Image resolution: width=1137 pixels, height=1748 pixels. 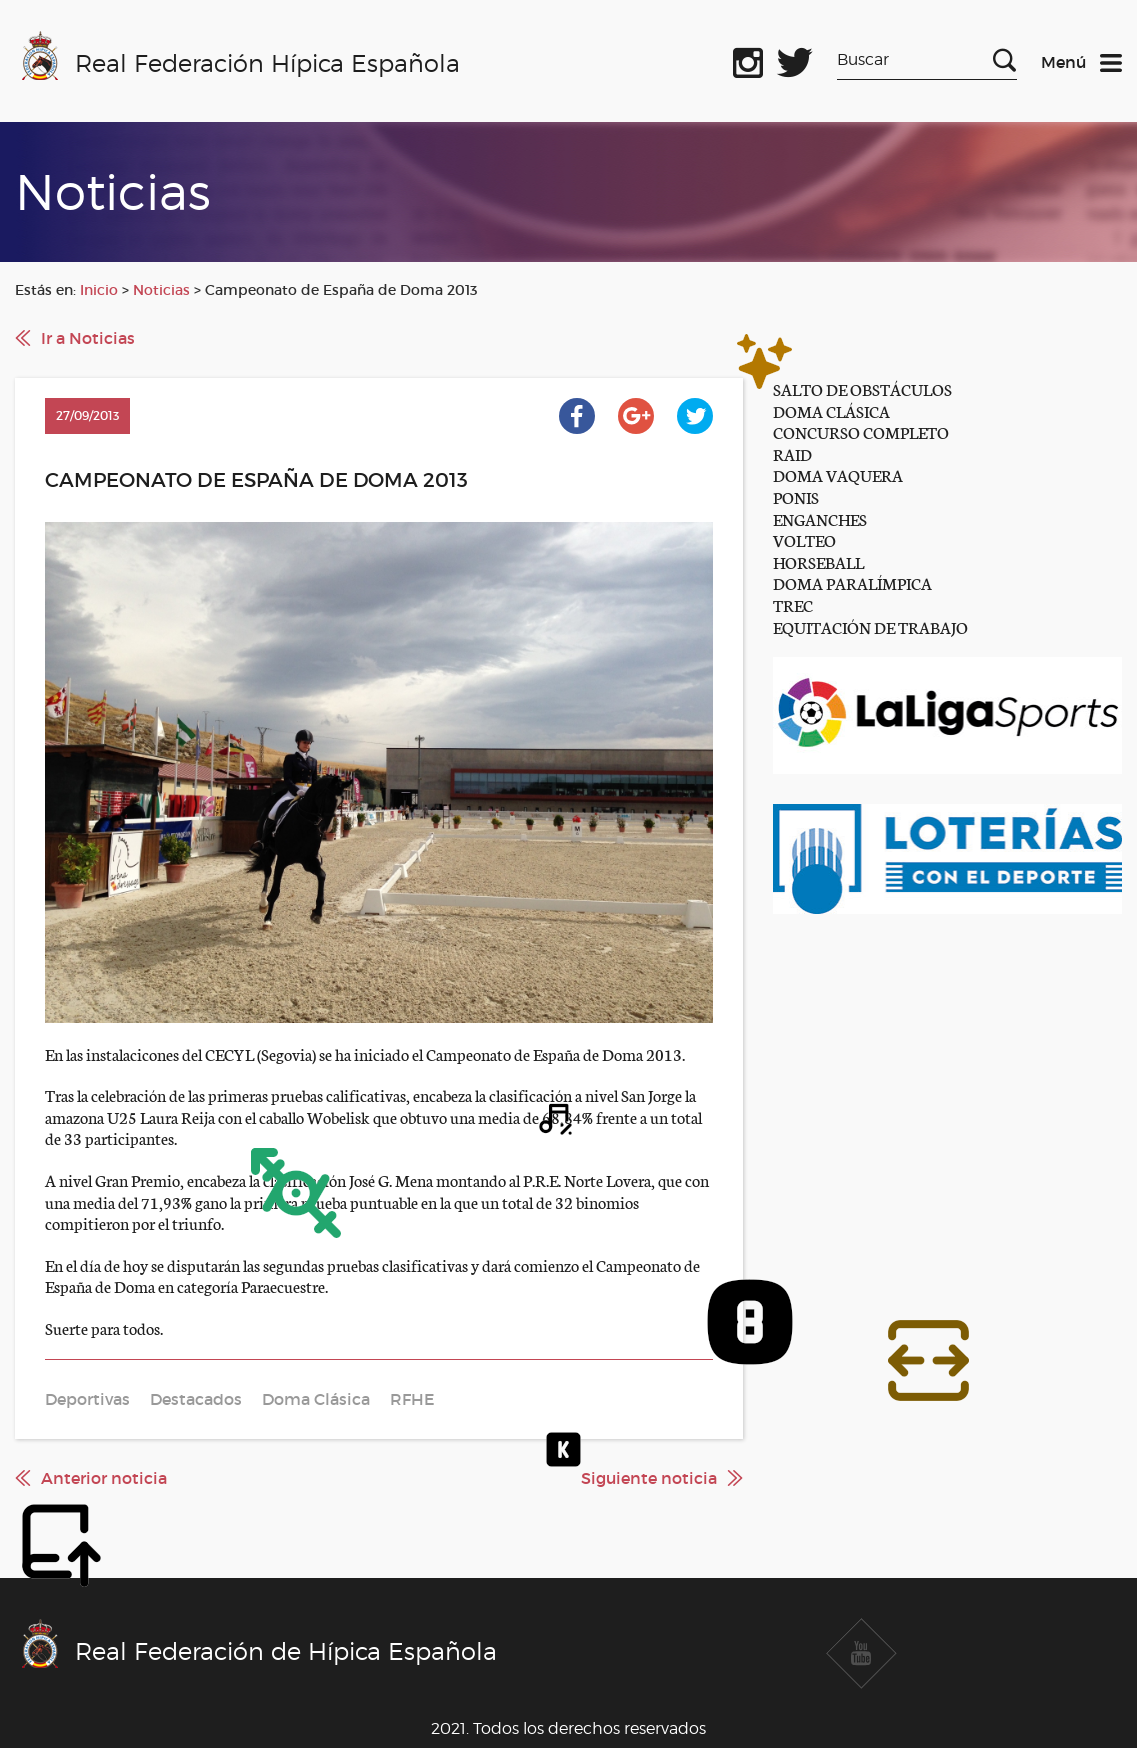 I want to click on upload a book or document, so click(x=59, y=1541).